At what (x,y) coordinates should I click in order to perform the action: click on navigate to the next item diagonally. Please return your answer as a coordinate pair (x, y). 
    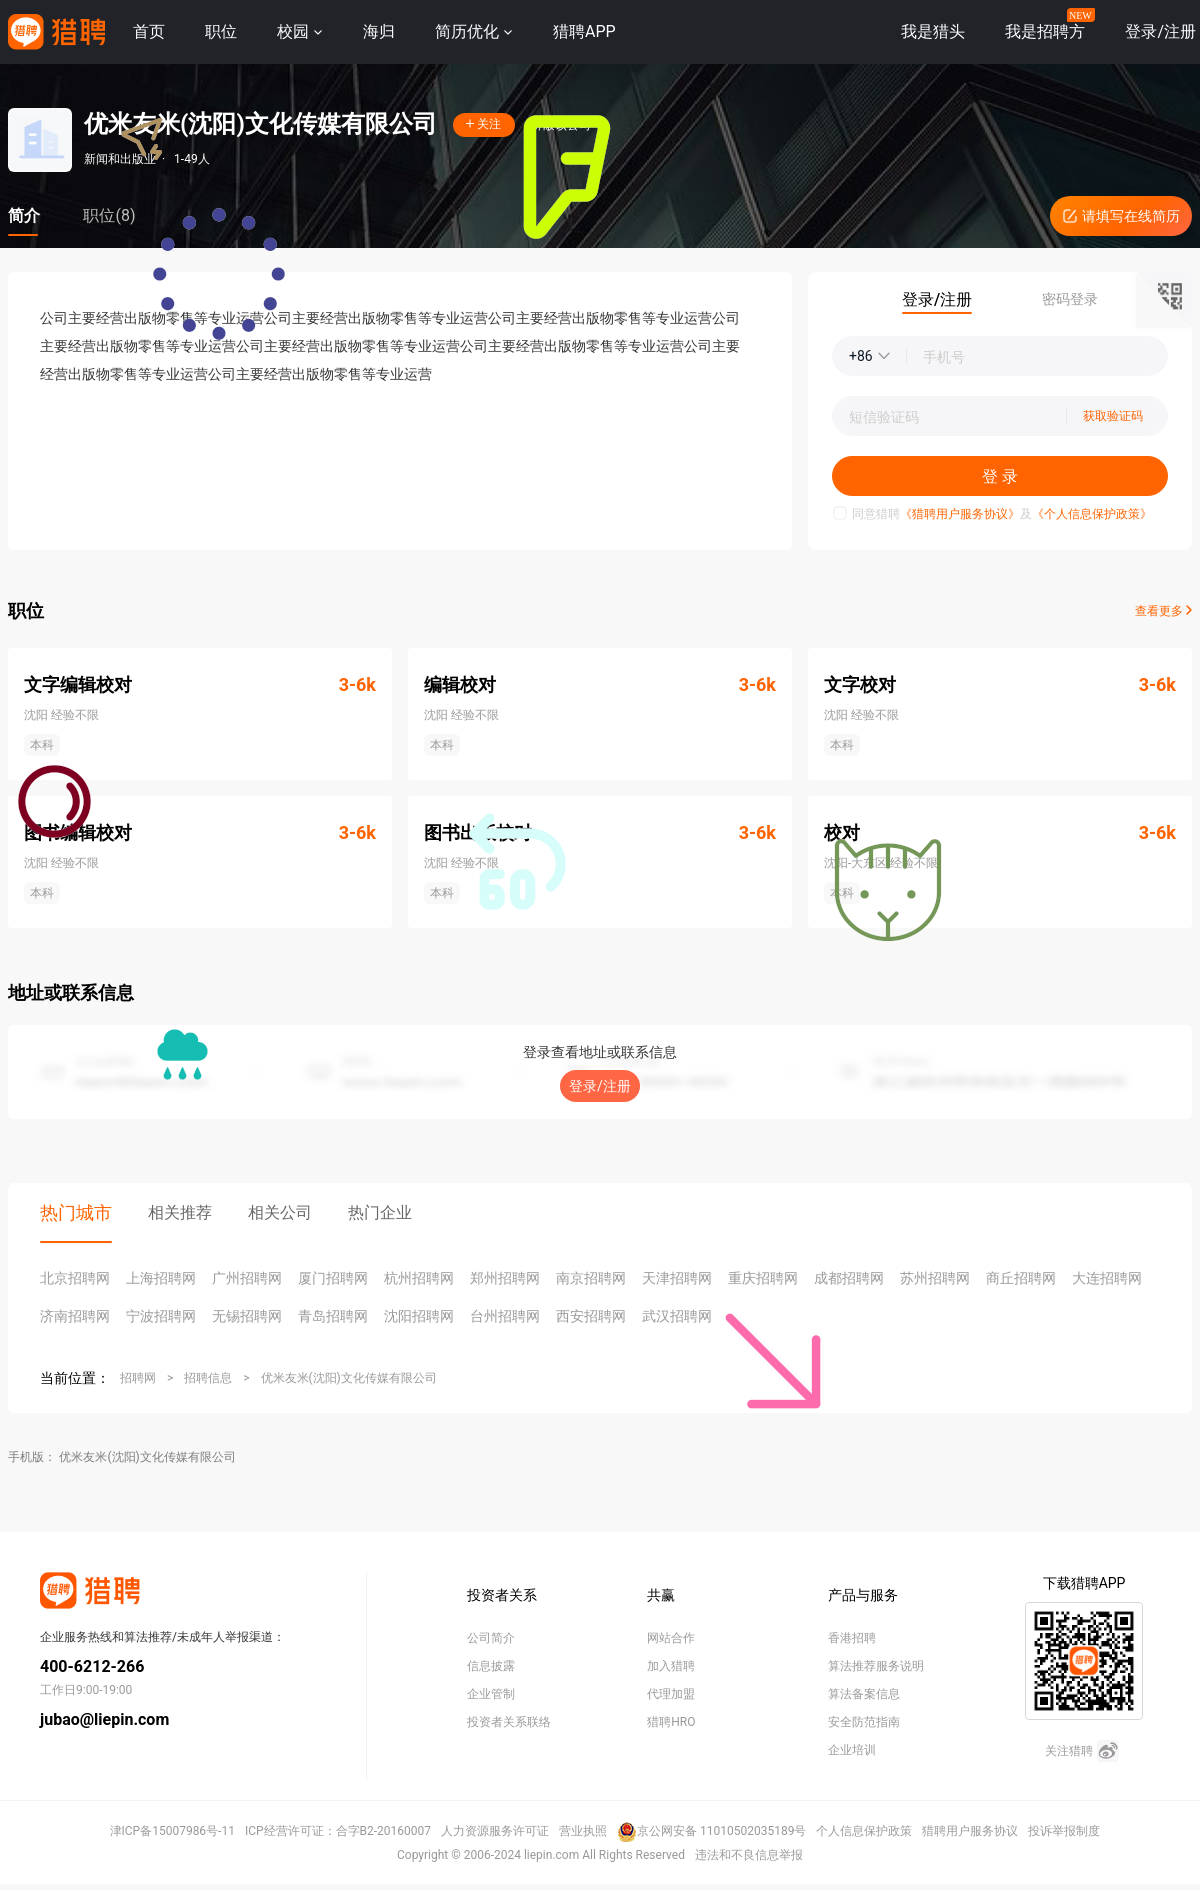
    Looking at the image, I should click on (773, 1361).